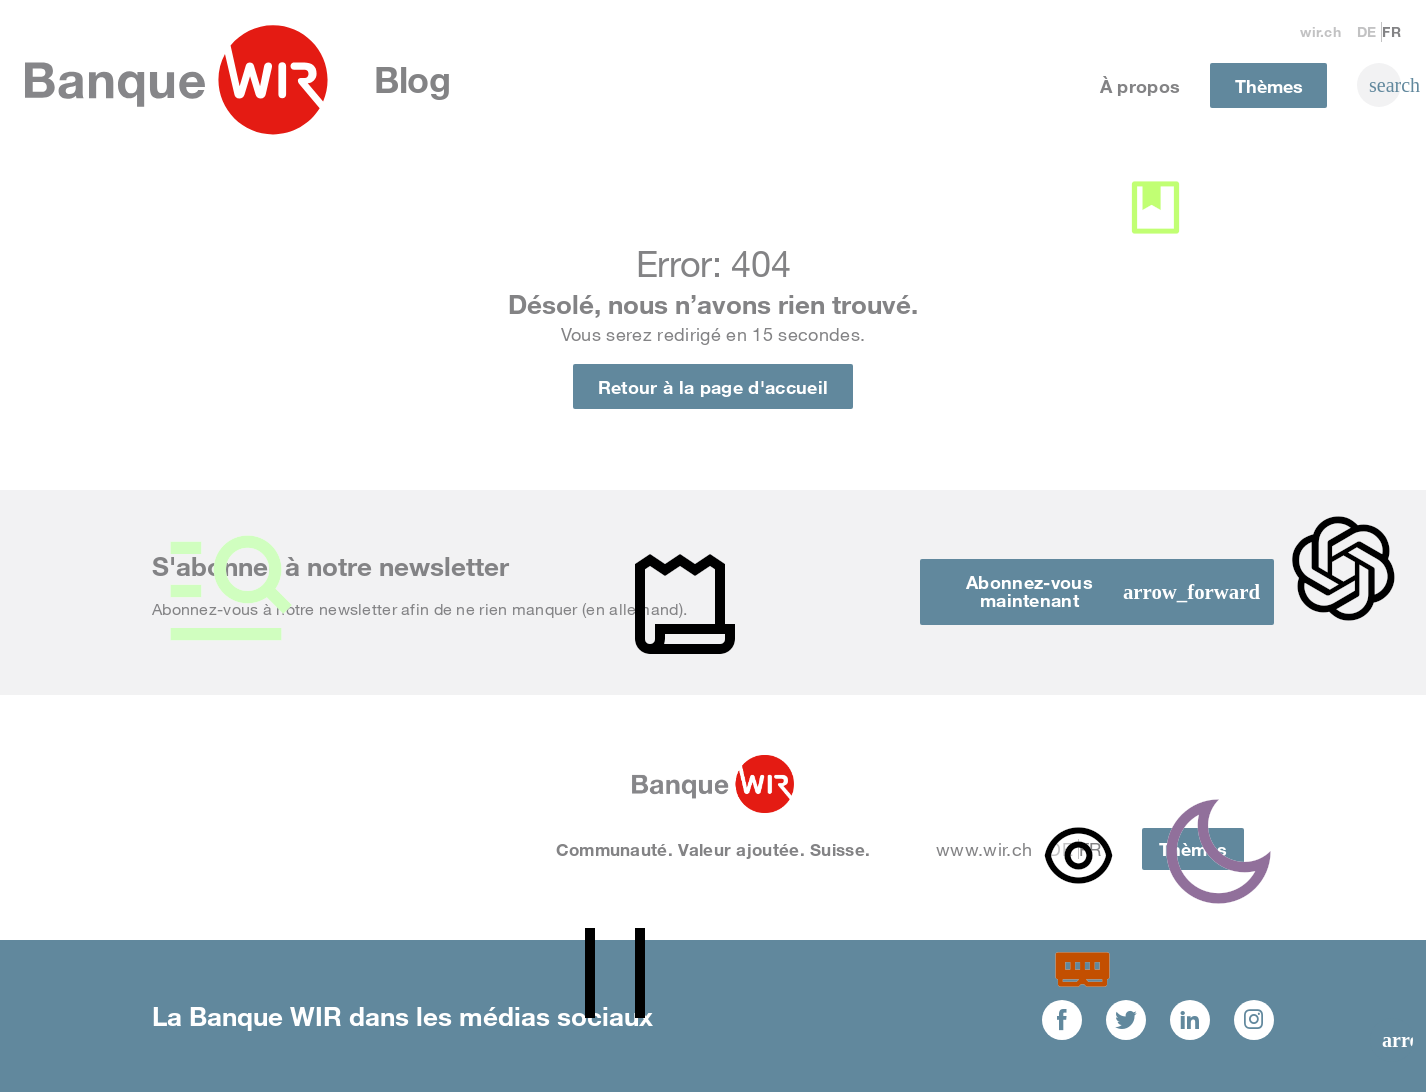 This screenshot has height=1092, width=1426. Describe the element at coordinates (615, 973) in the screenshot. I see `pause media playback` at that location.